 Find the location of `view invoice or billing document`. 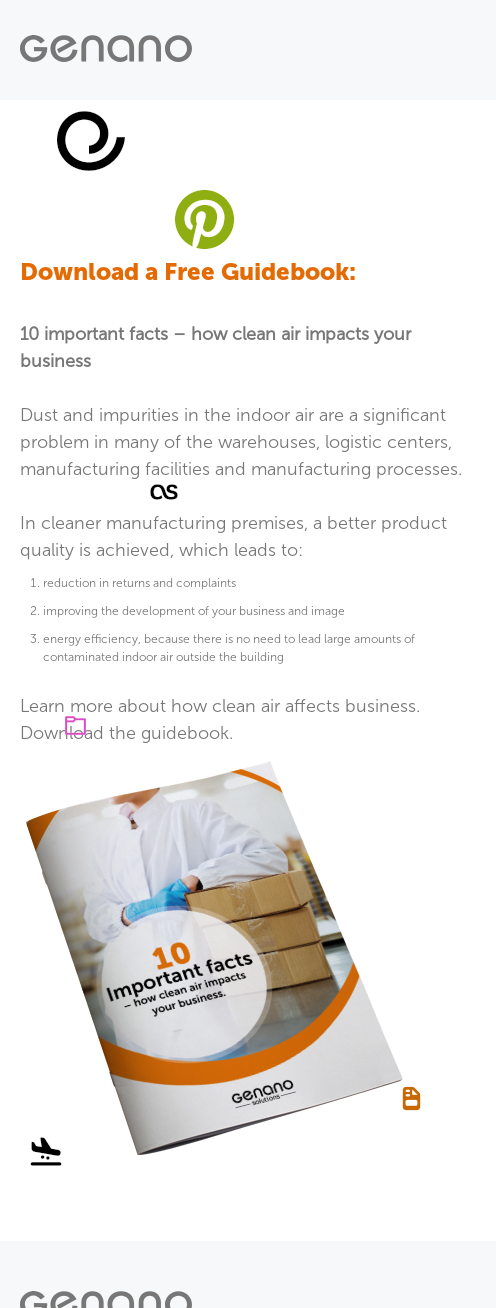

view invoice or billing document is located at coordinates (411, 1098).